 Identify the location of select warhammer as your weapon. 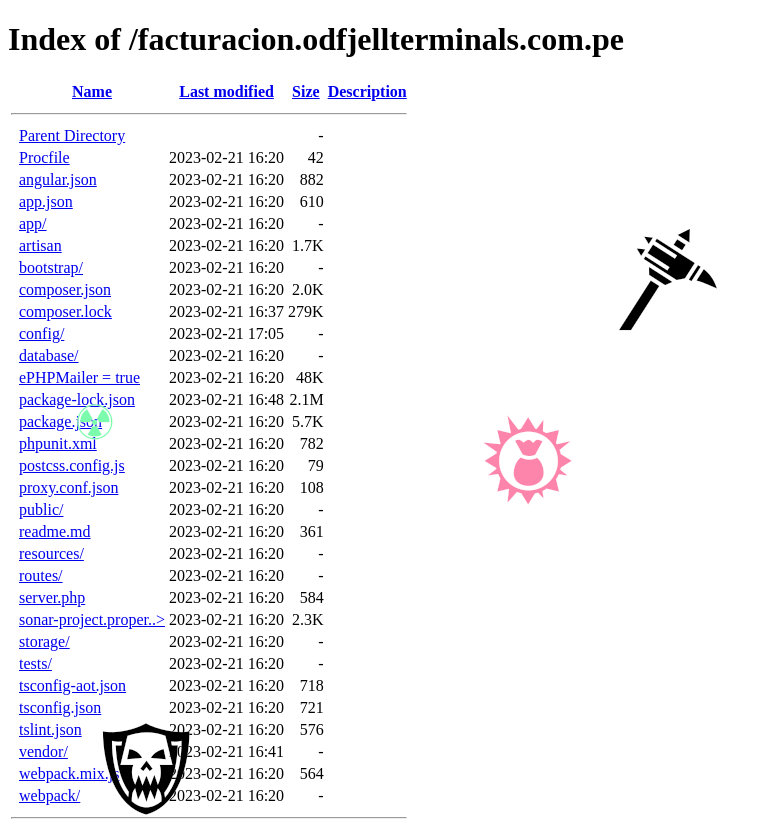
(669, 278).